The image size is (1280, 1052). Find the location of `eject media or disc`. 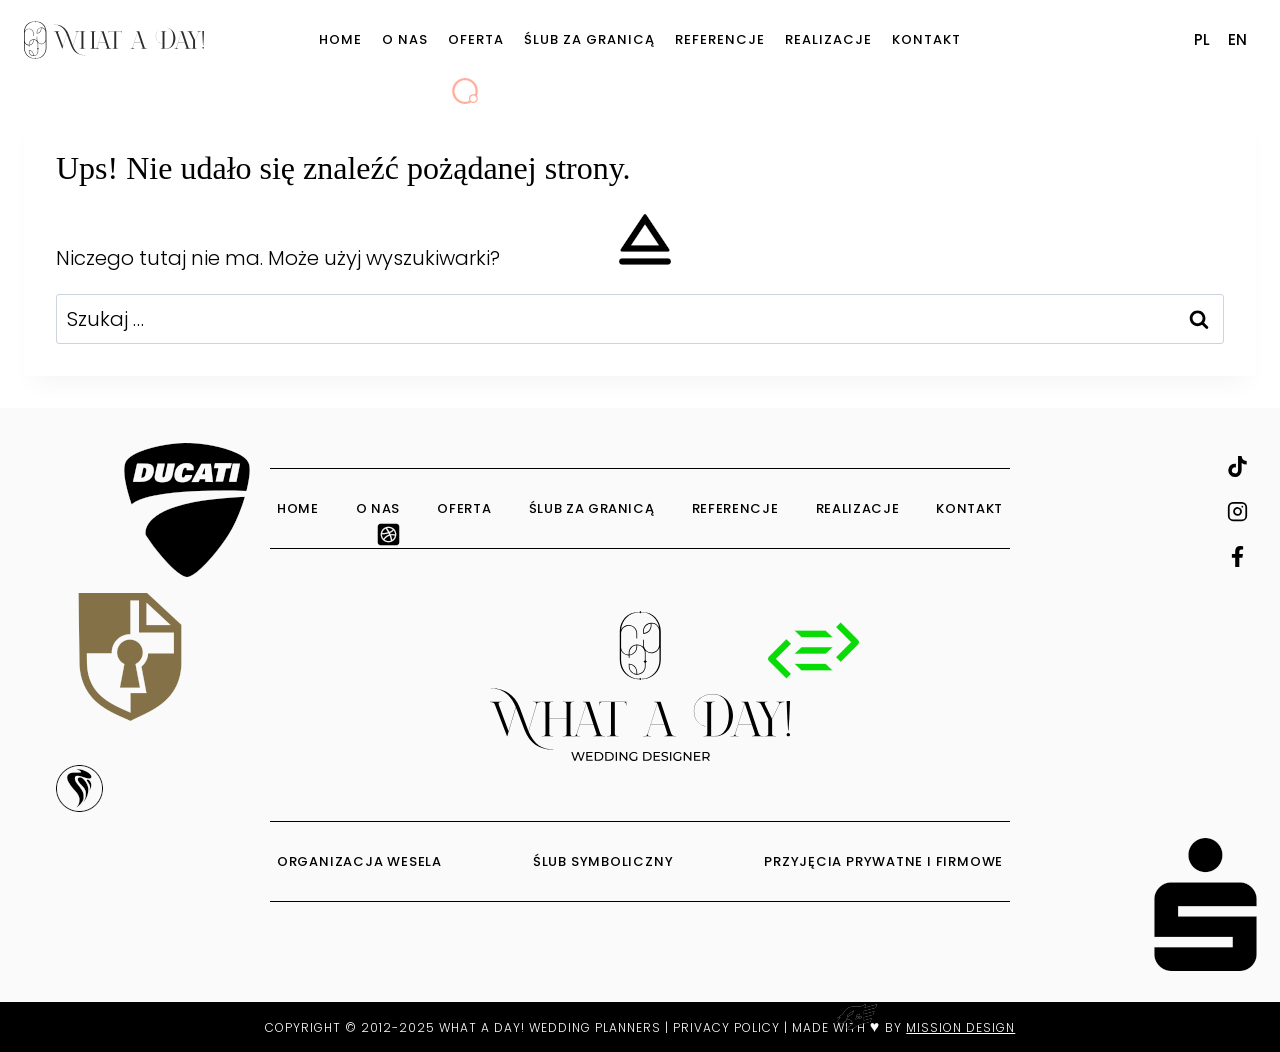

eject media or disc is located at coordinates (645, 242).